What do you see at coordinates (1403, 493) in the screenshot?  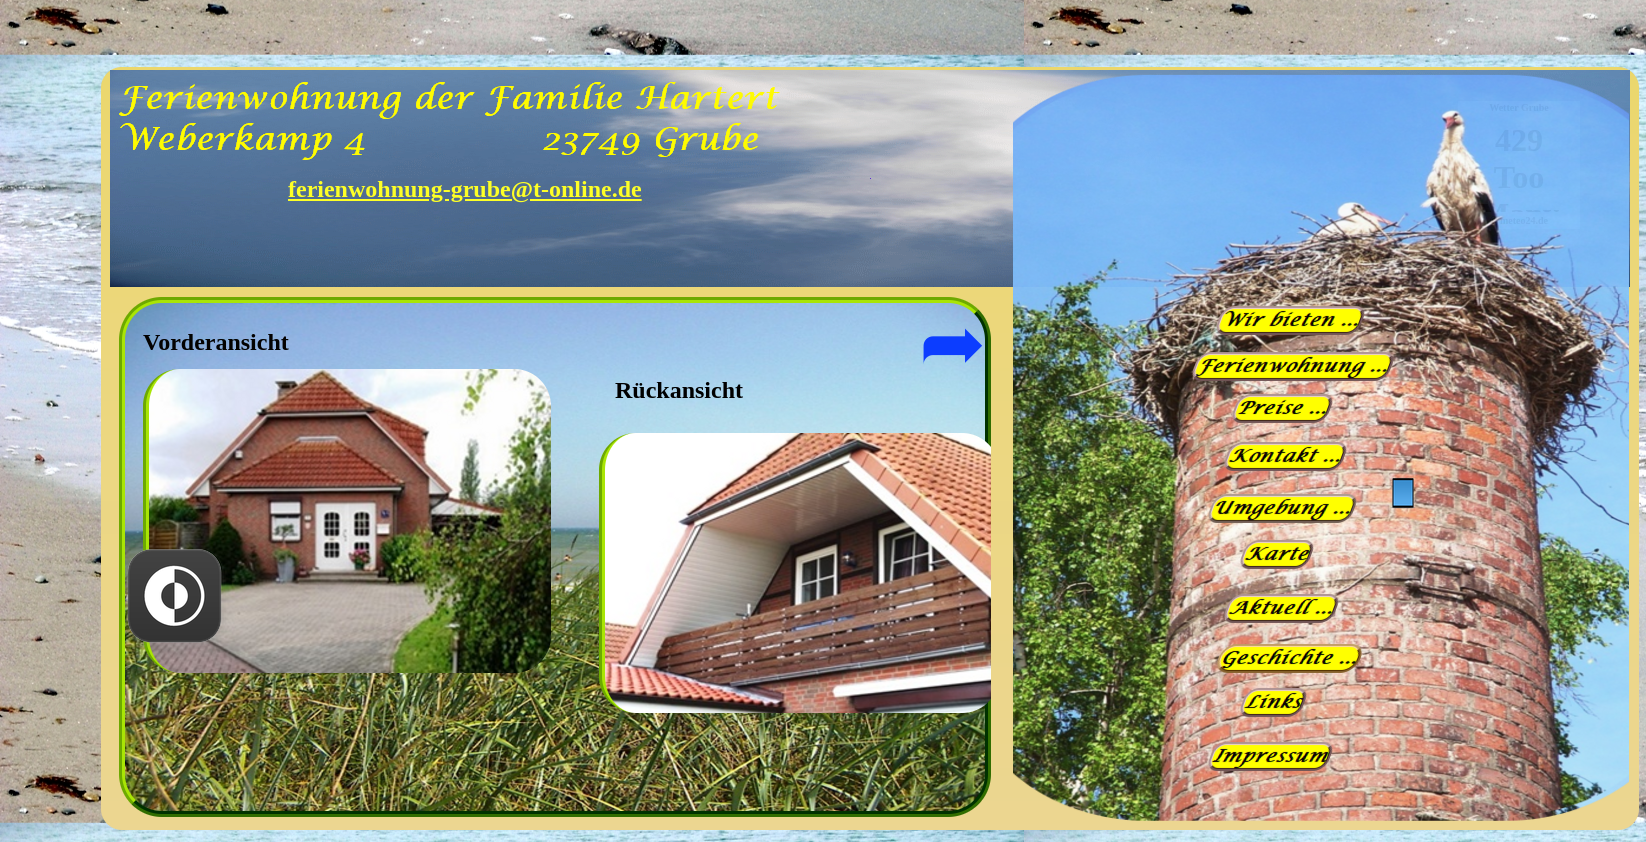 I see `iPad Pro with cellular connectivity in device list` at bounding box center [1403, 493].